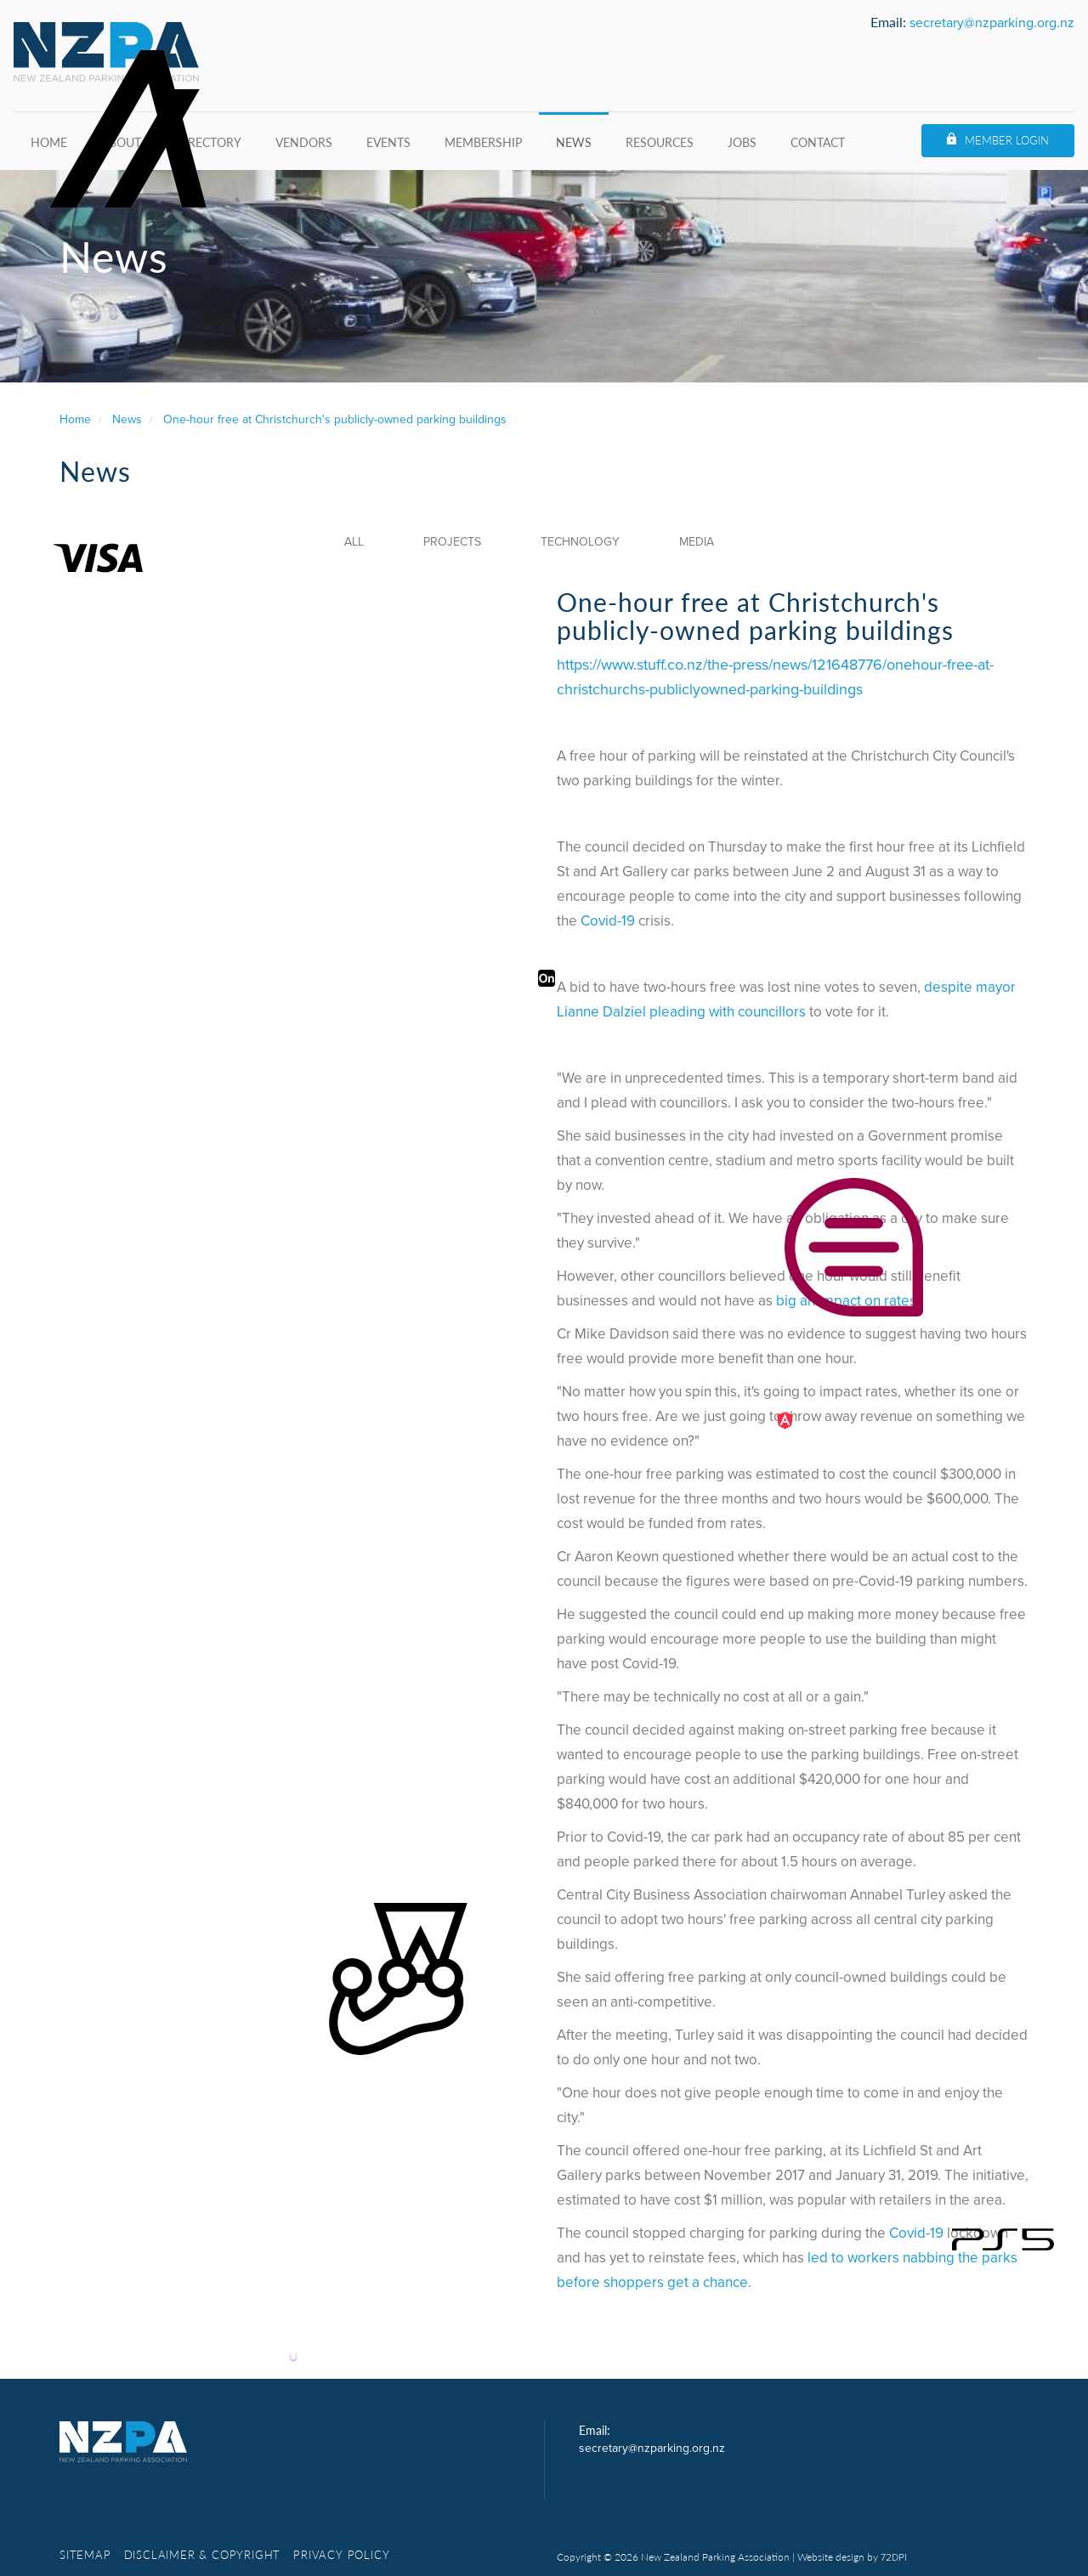 The image size is (1088, 2576). What do you see at coordinates (98, 558) in the screenshot?
I see `pay with visa card` at bounding box center [98, 558].